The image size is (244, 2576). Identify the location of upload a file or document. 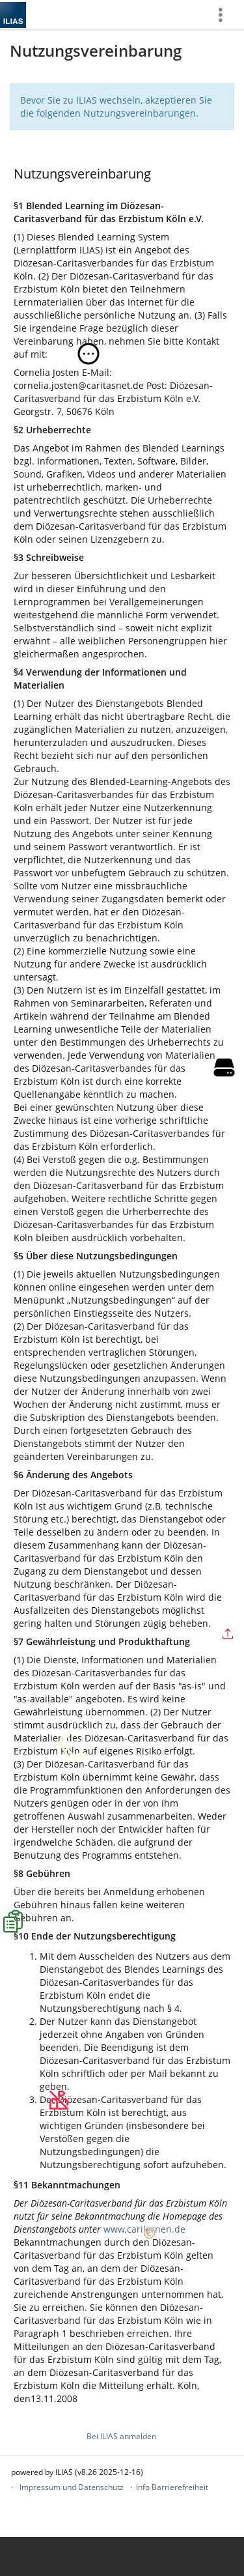
(228, 1634).